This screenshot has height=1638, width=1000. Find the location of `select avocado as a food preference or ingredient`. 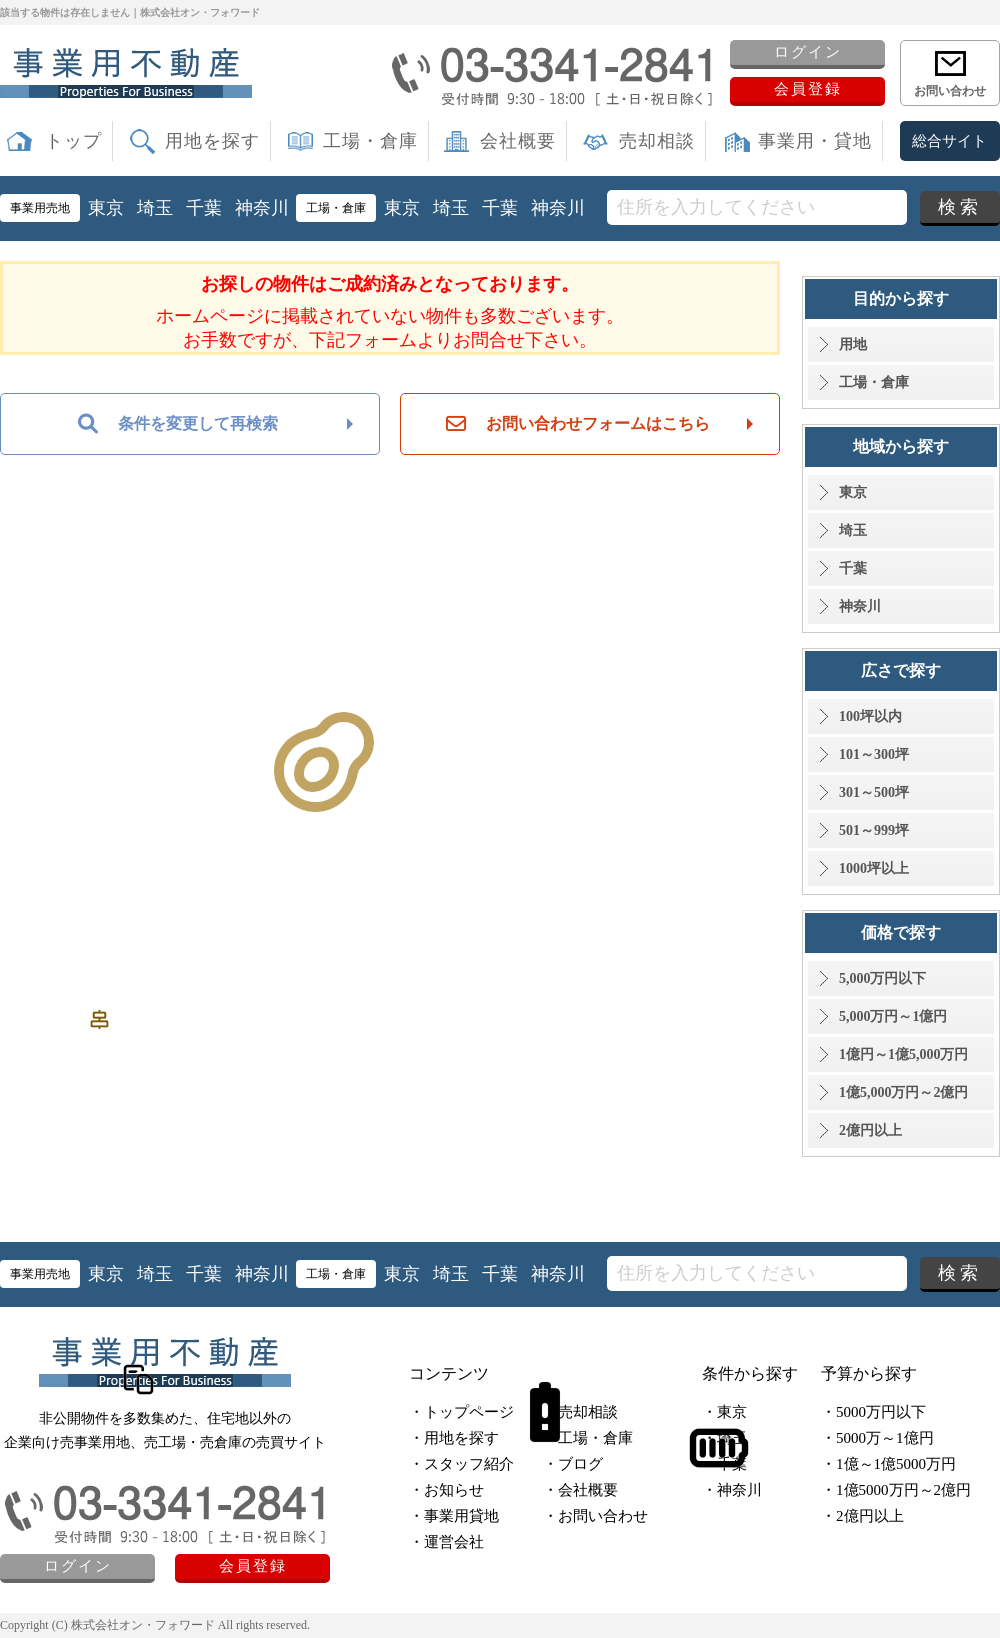

select avocado as a food preference or ingredient is located at coordinates (324, 762).